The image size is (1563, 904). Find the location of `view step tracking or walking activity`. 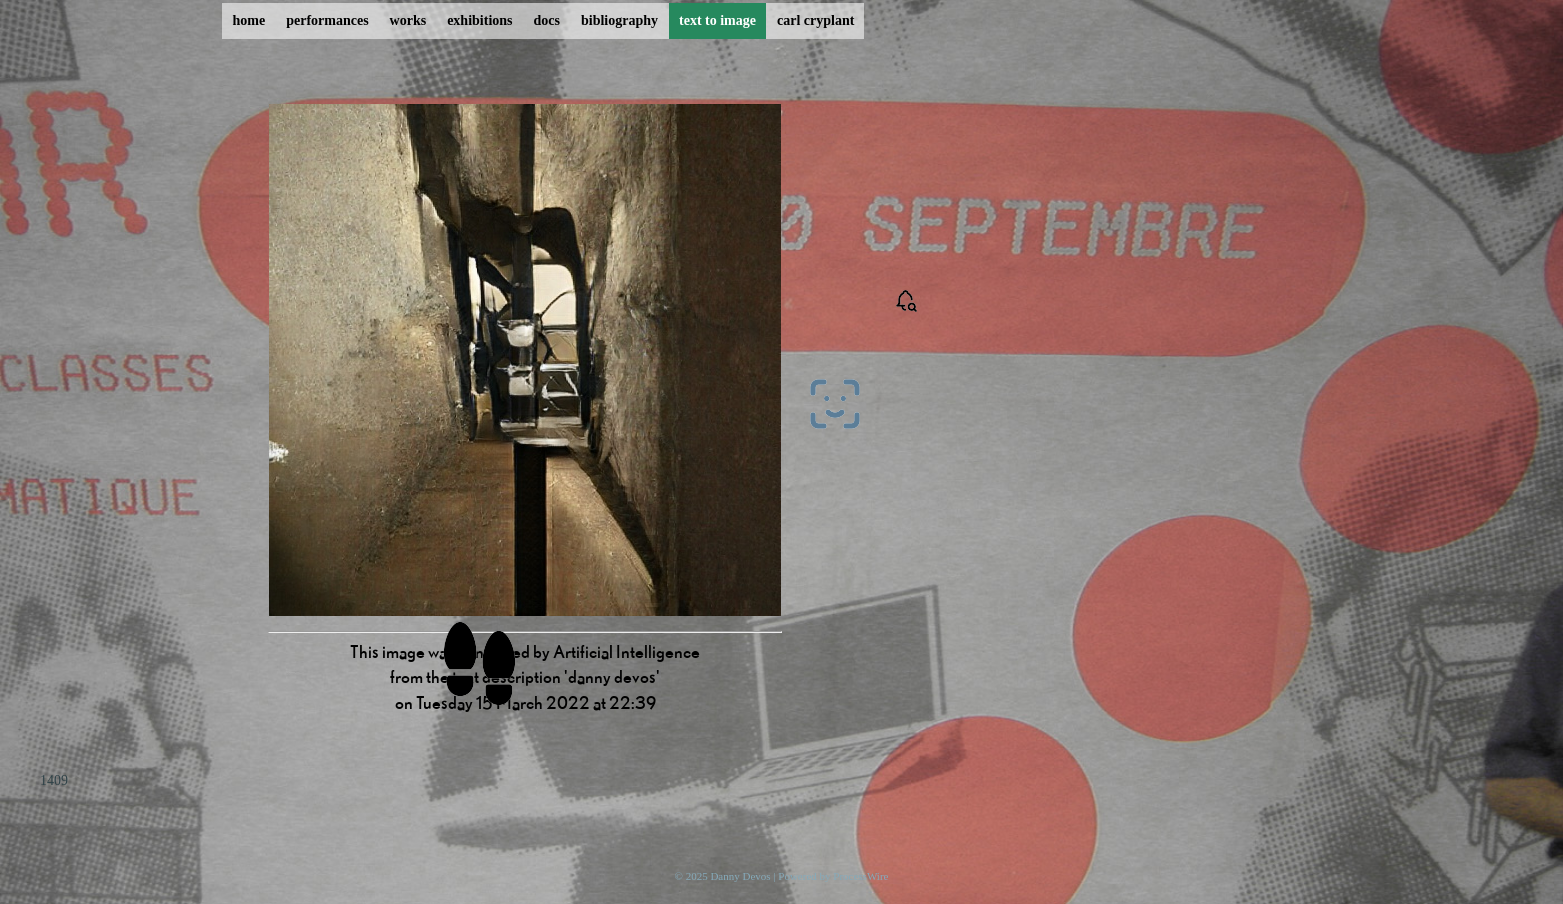

view step tracking or walking activity is located at coordinates (479, 663).